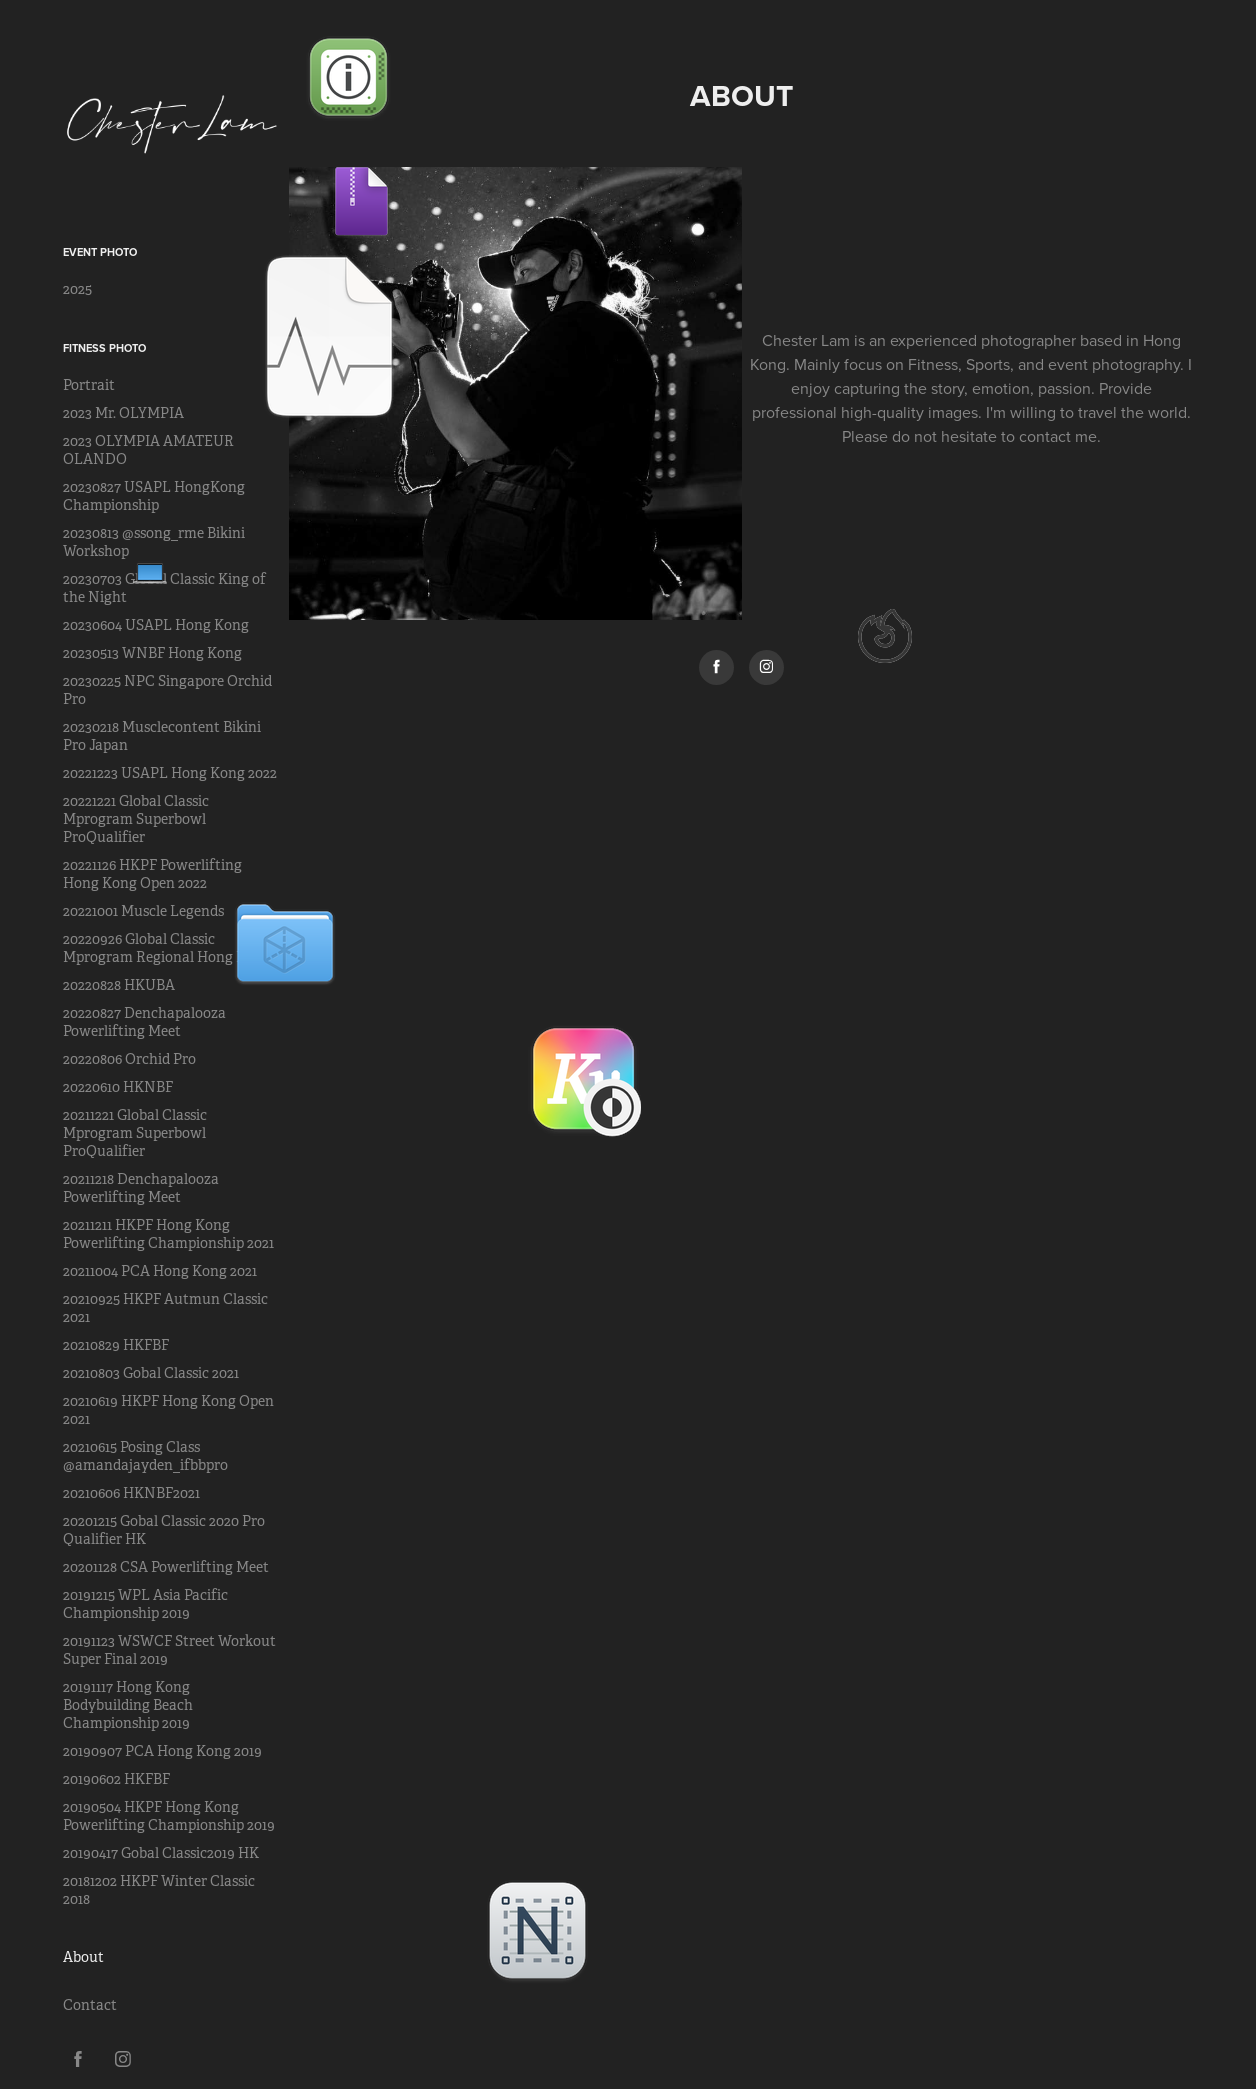  I want to click on open firefox browser, so click(885, 636).